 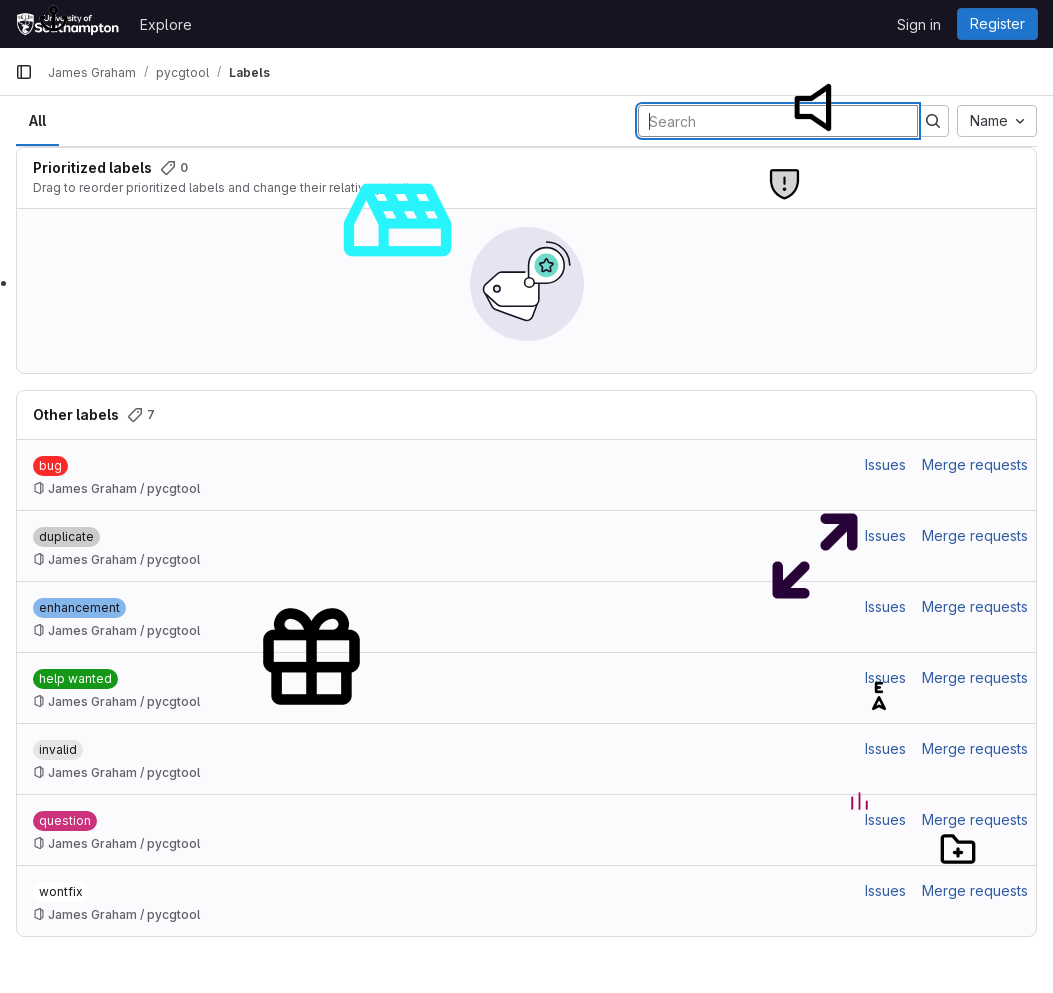 I want to click on navigate to anchor point or bookmark, so click(x=53, y=18).